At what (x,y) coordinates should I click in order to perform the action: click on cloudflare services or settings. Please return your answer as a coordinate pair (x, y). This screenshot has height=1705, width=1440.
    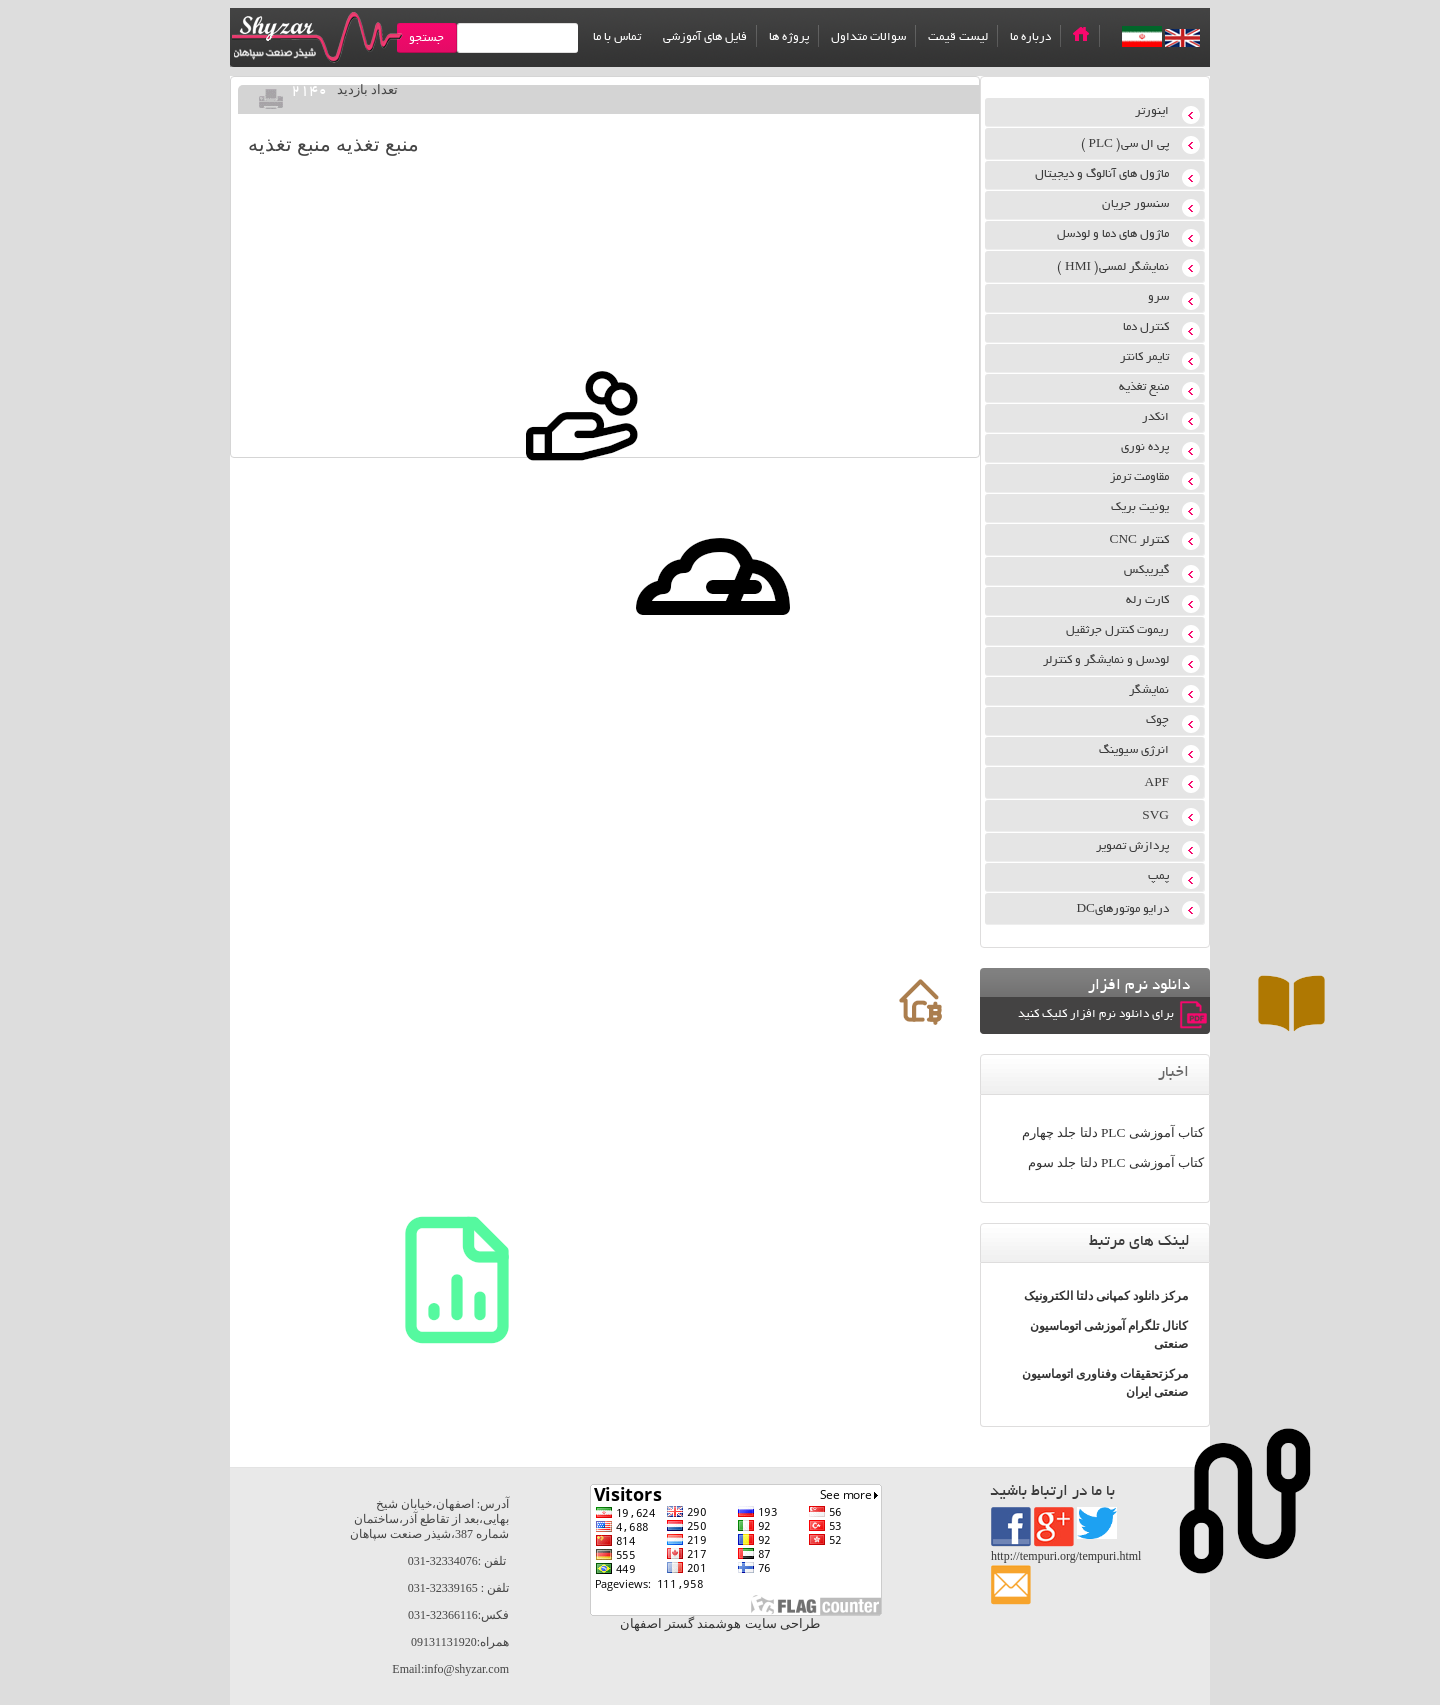
    Looking at the image, I should click on (713, 580).